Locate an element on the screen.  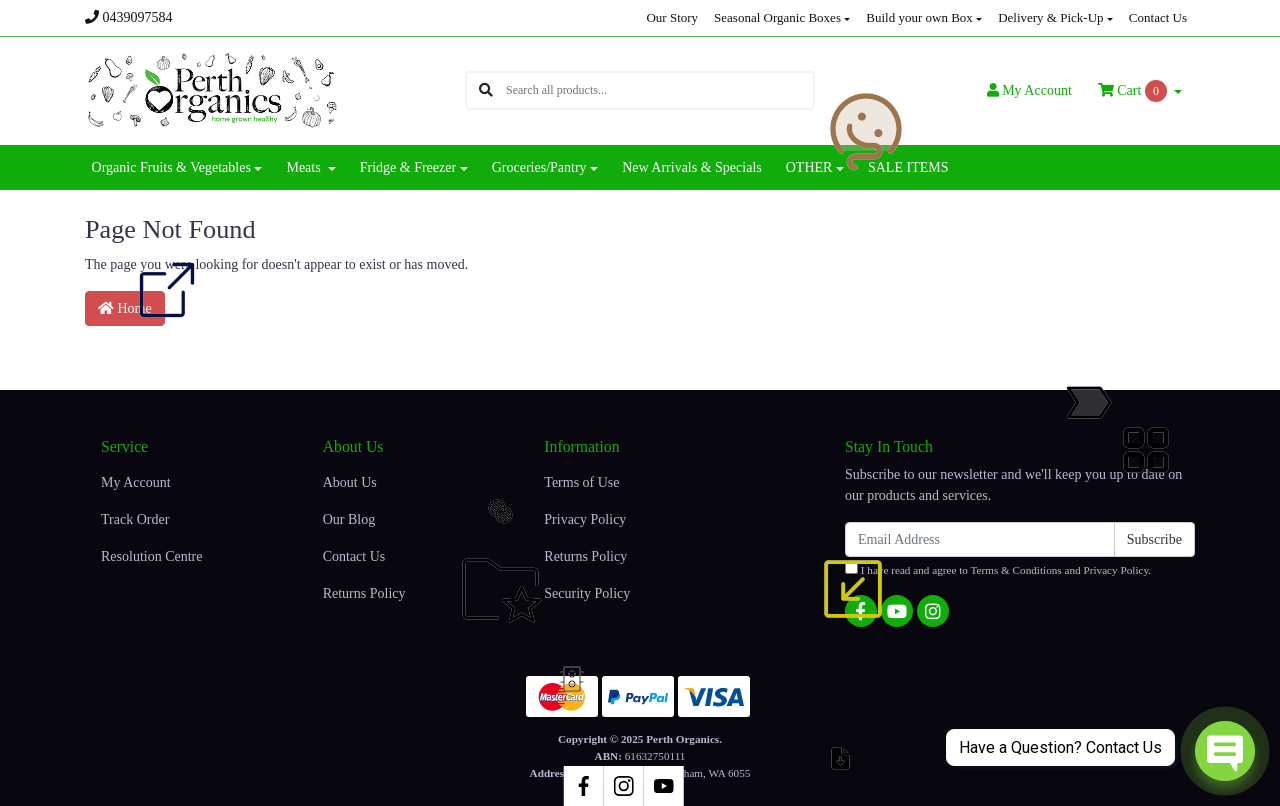
view all apps is located at coordinates (1146, 450).